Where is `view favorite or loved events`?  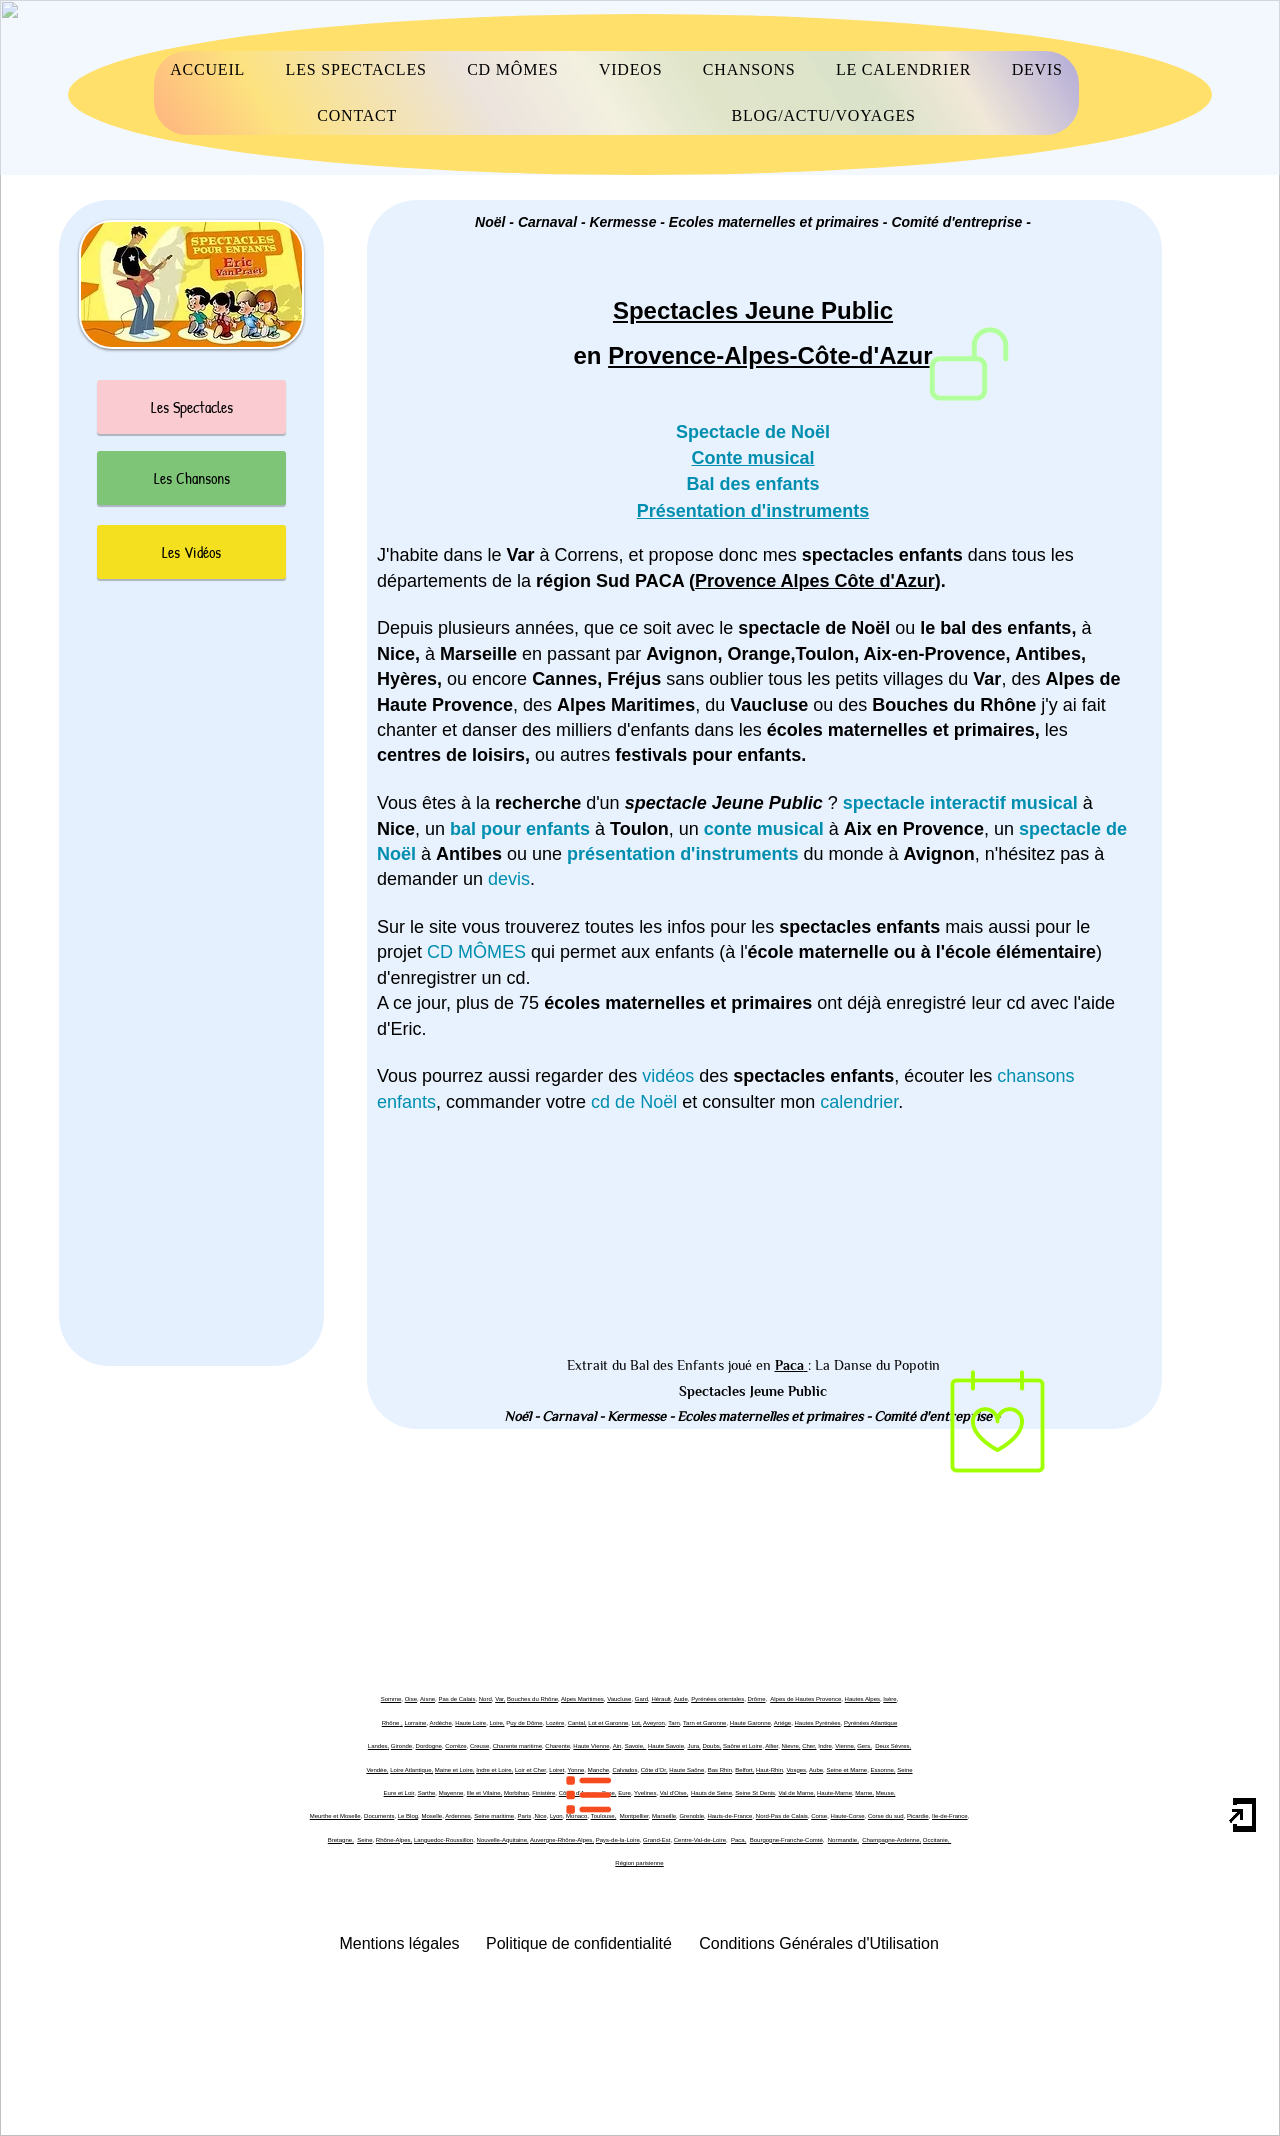
view favorite or loved events is located at coordinates (997, 1425).